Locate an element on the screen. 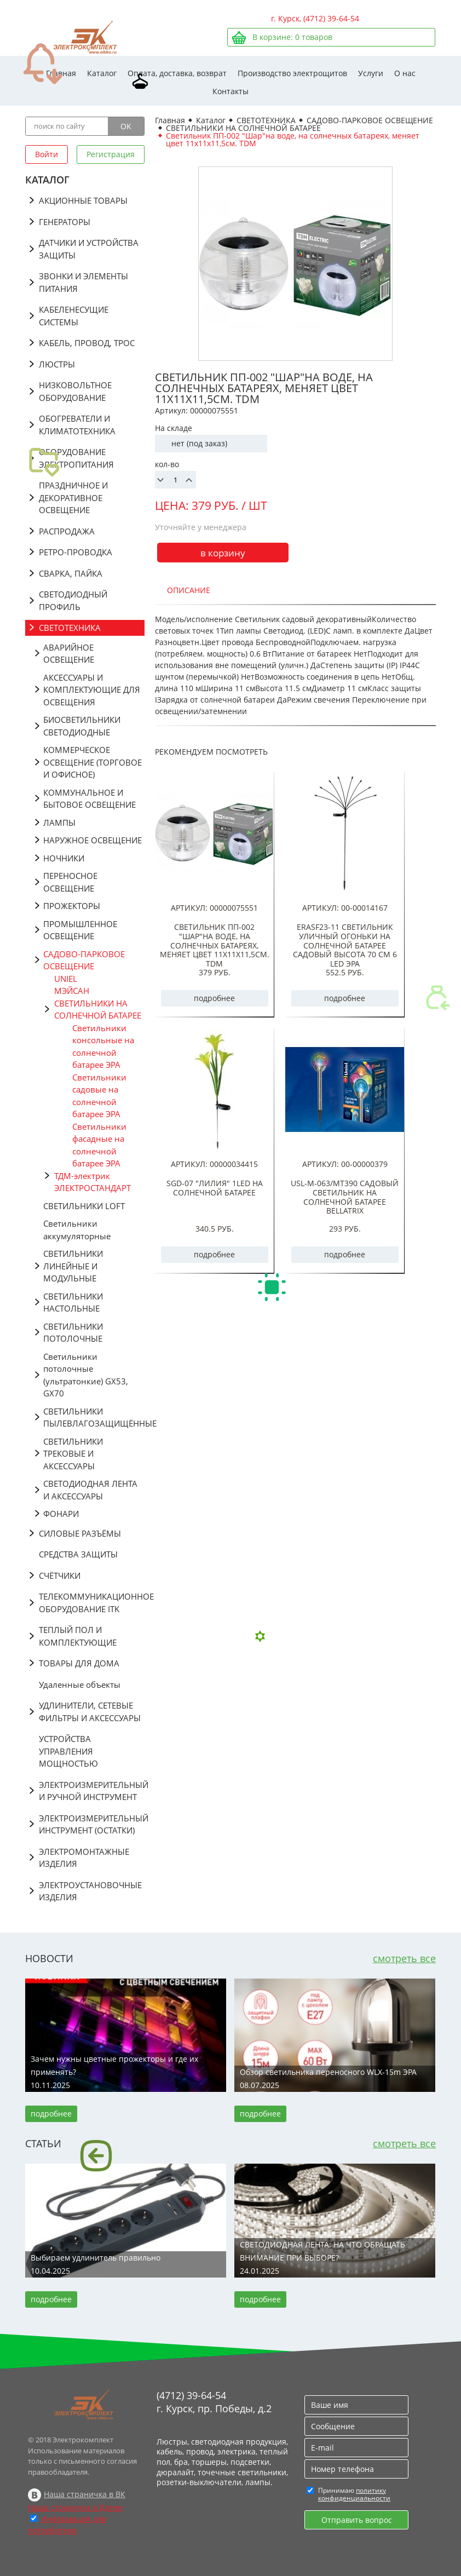  go back to the previous screen is located at coordinates (96, 2155).